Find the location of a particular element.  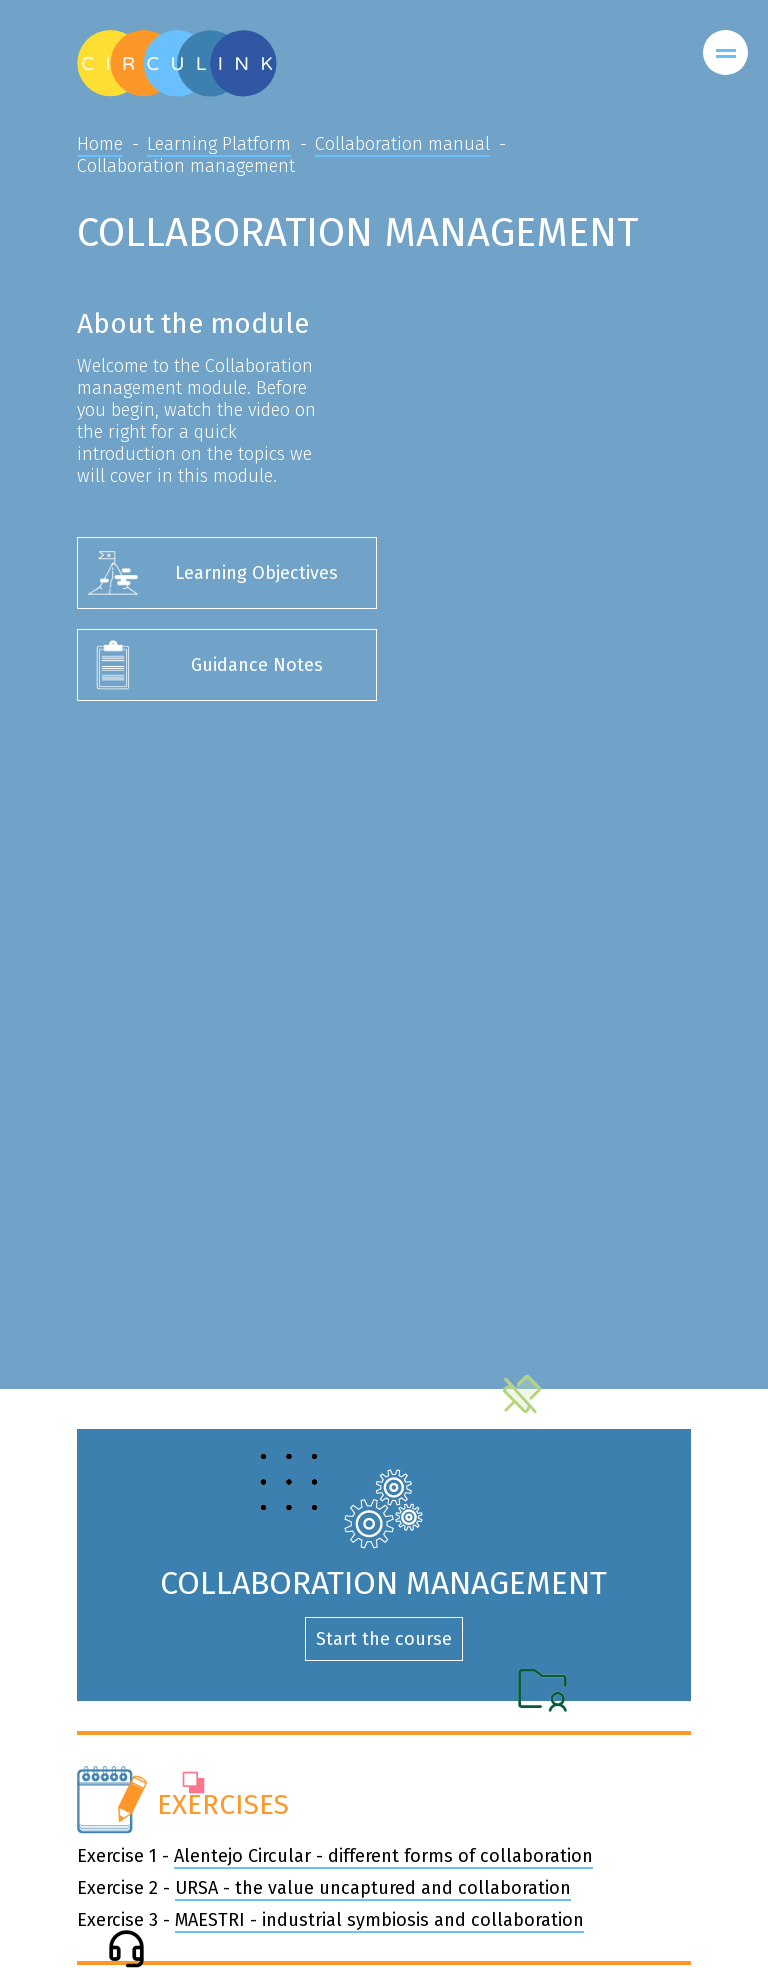

subtract or remove a layer from selection is located at coordinates (193, 1782).